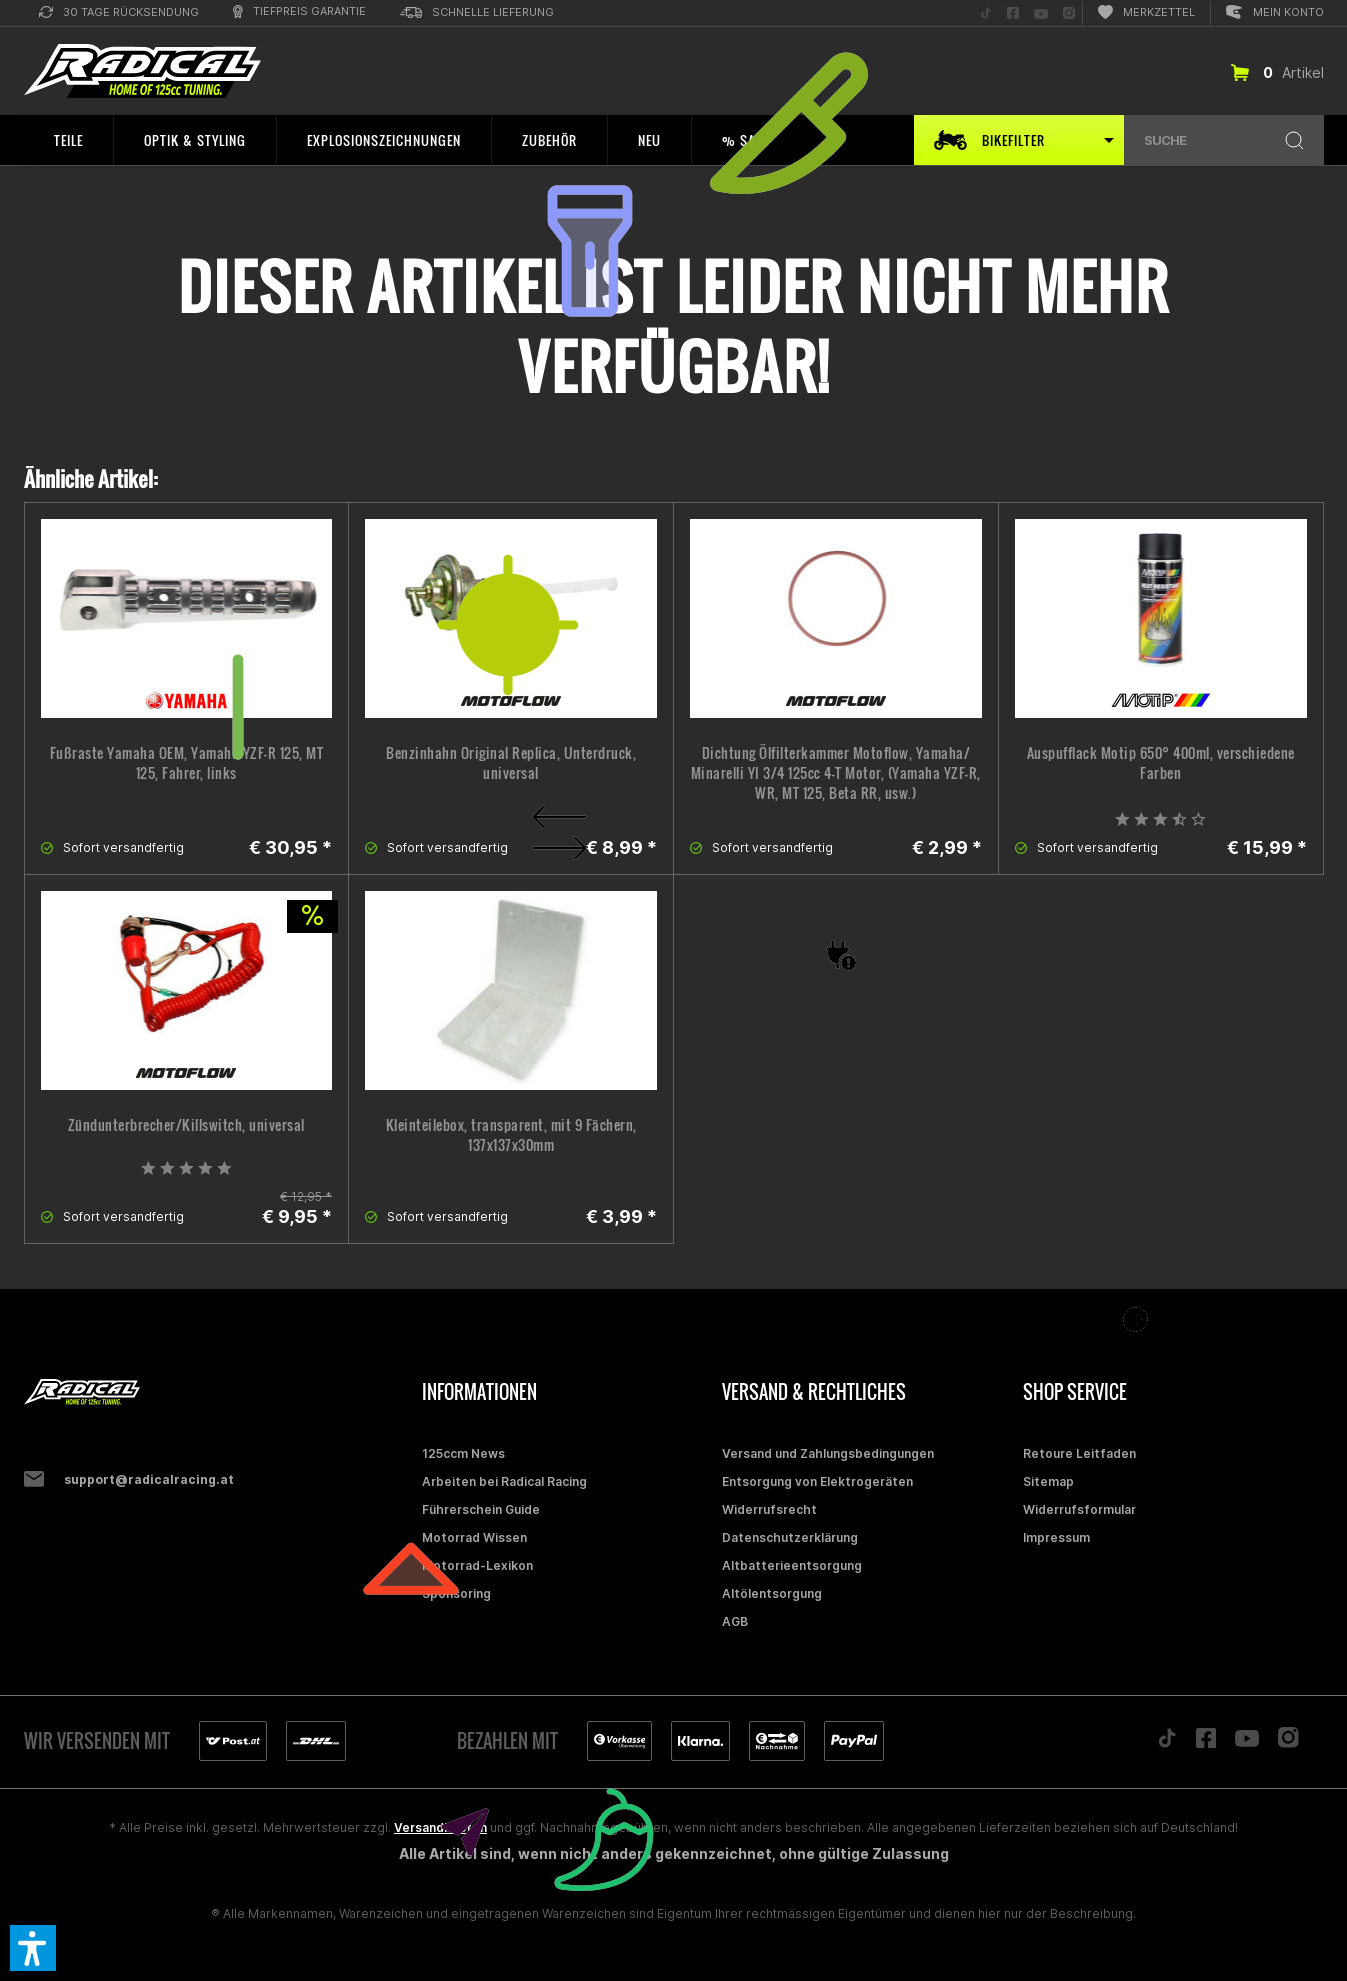 This screenshot has height=1981, width=1347. What do you see at coordinates (238, 707) in the screenshot?
I see `vertical divider or separator between UI elements` at bounding box center [238, 707].